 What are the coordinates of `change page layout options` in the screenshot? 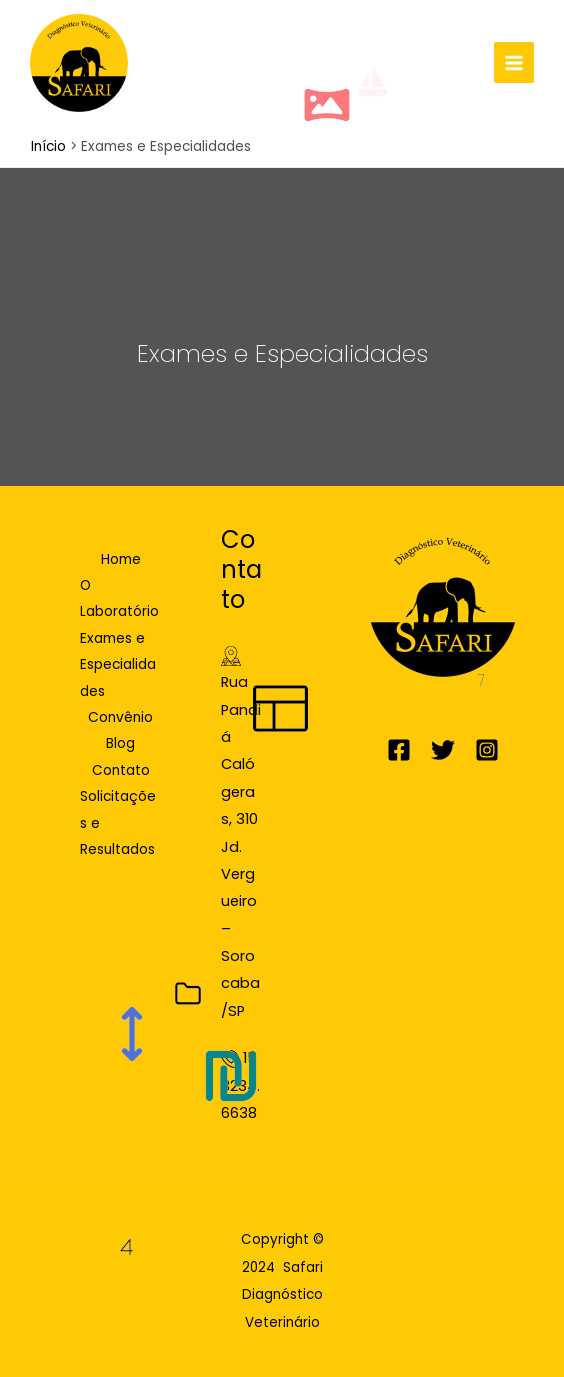 It's located at (280, 708).